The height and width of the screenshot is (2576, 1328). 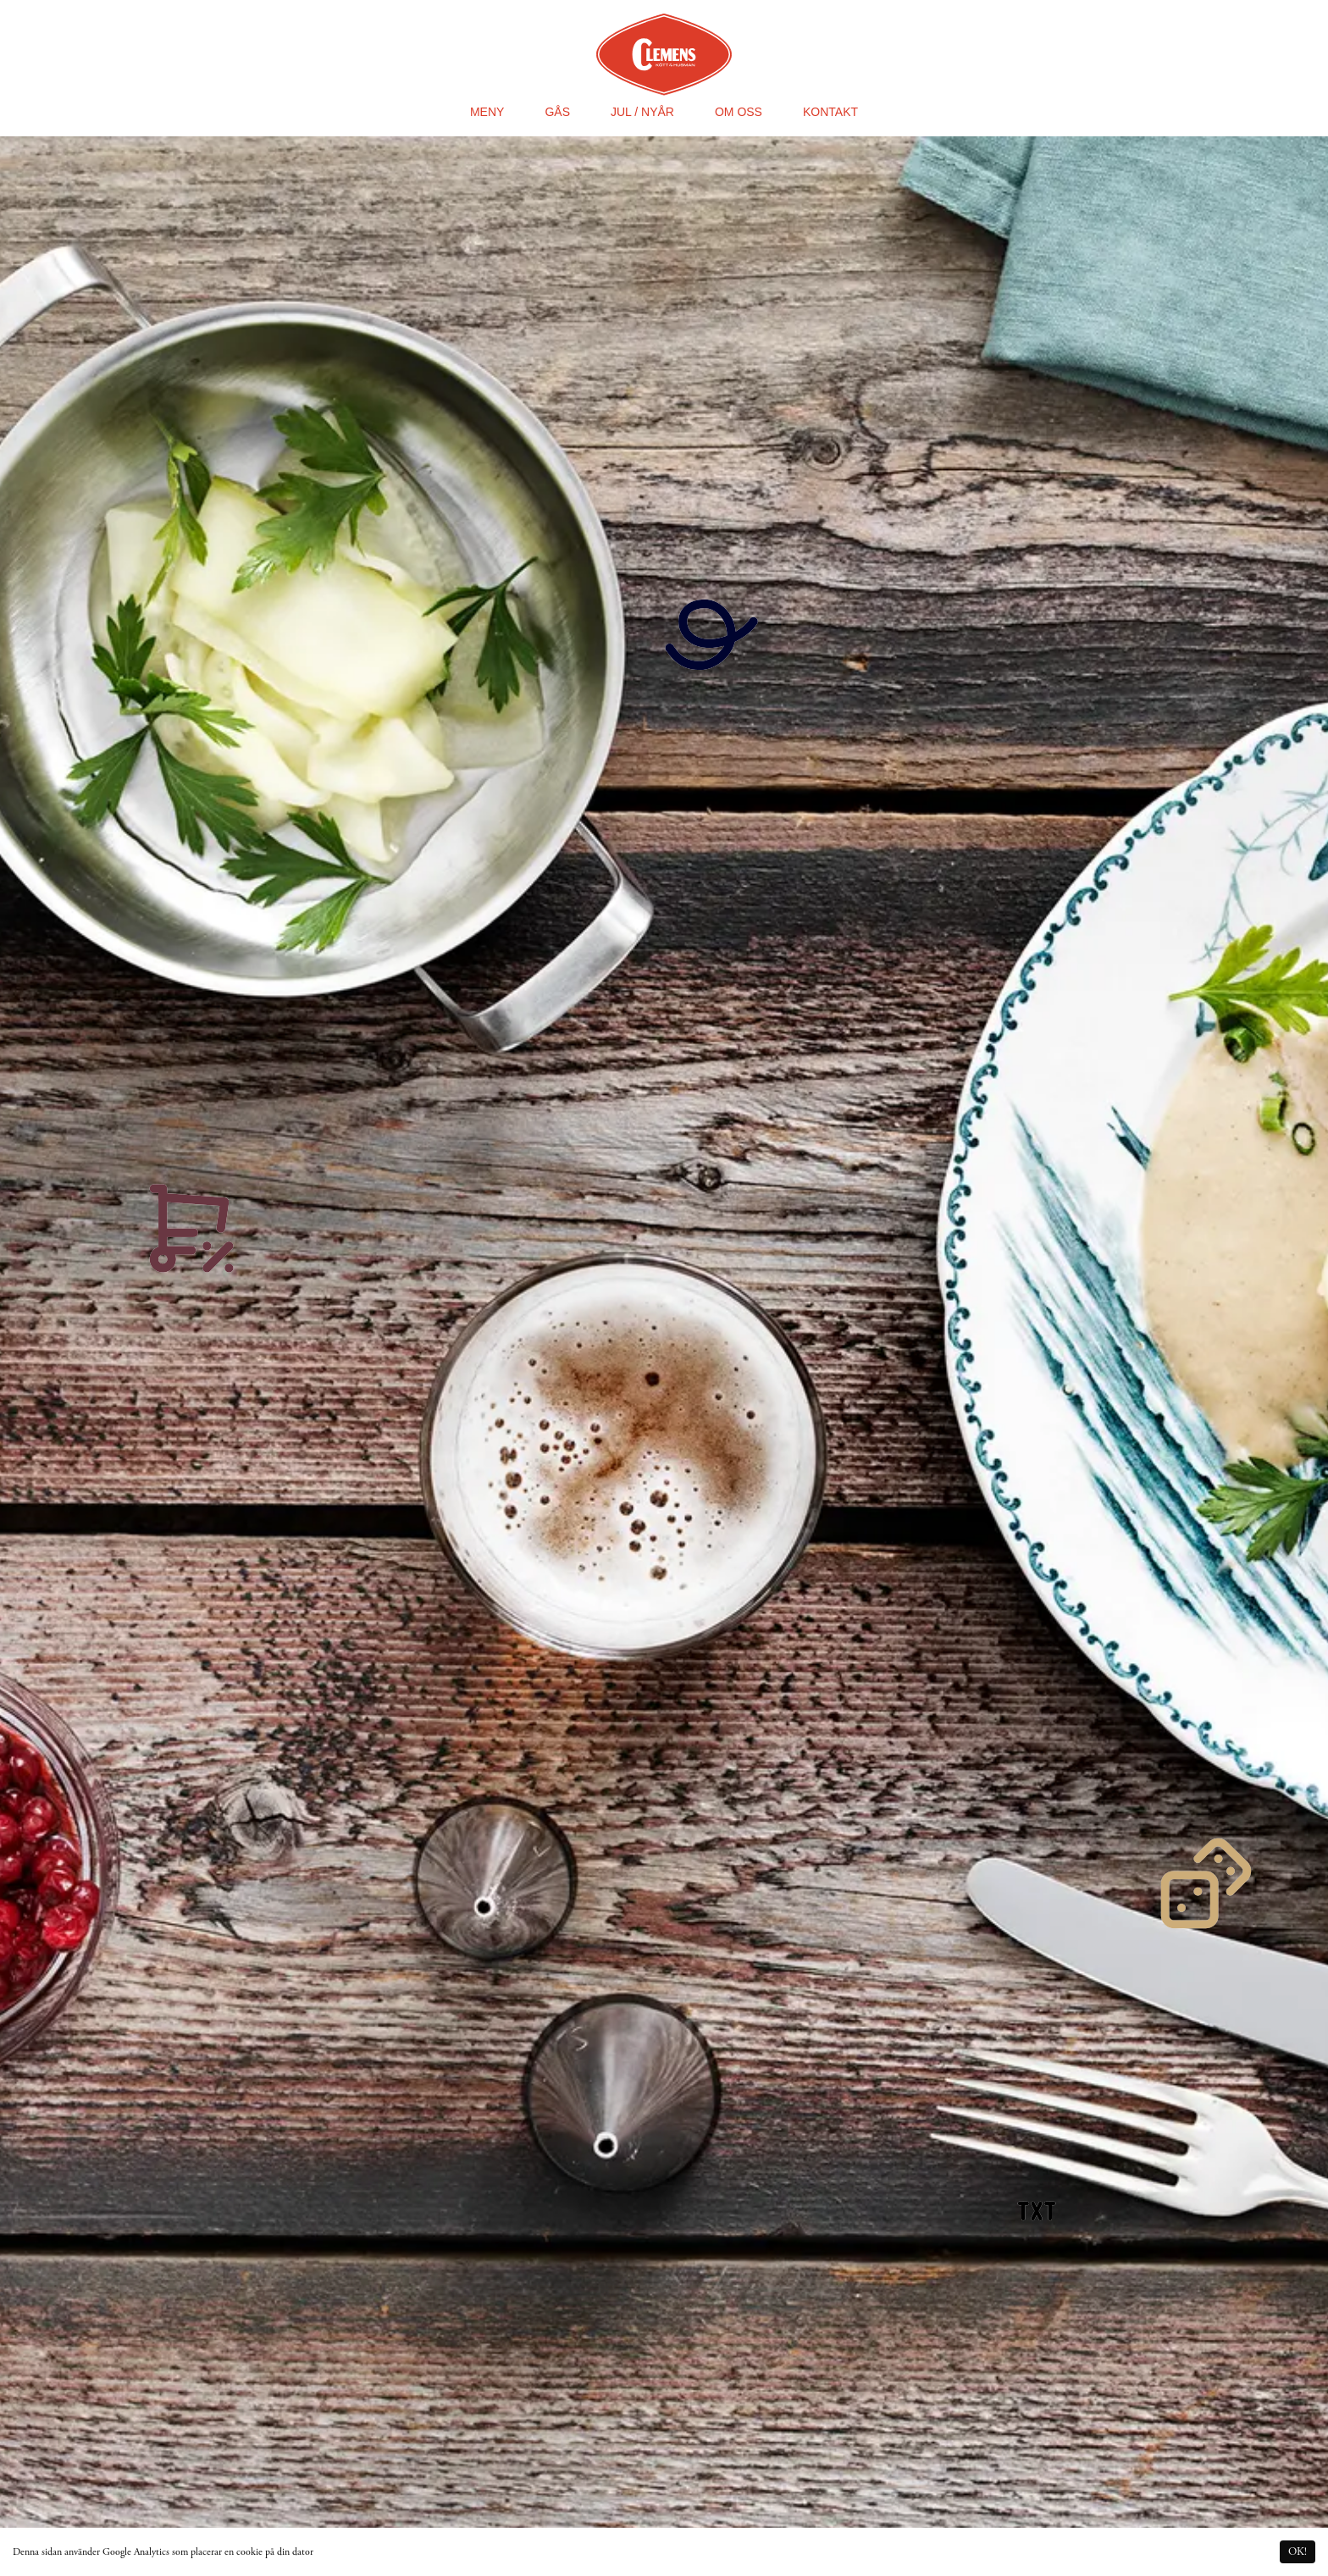 I want to click on indicates a plain text file format, so click(x=1037, y=2211).